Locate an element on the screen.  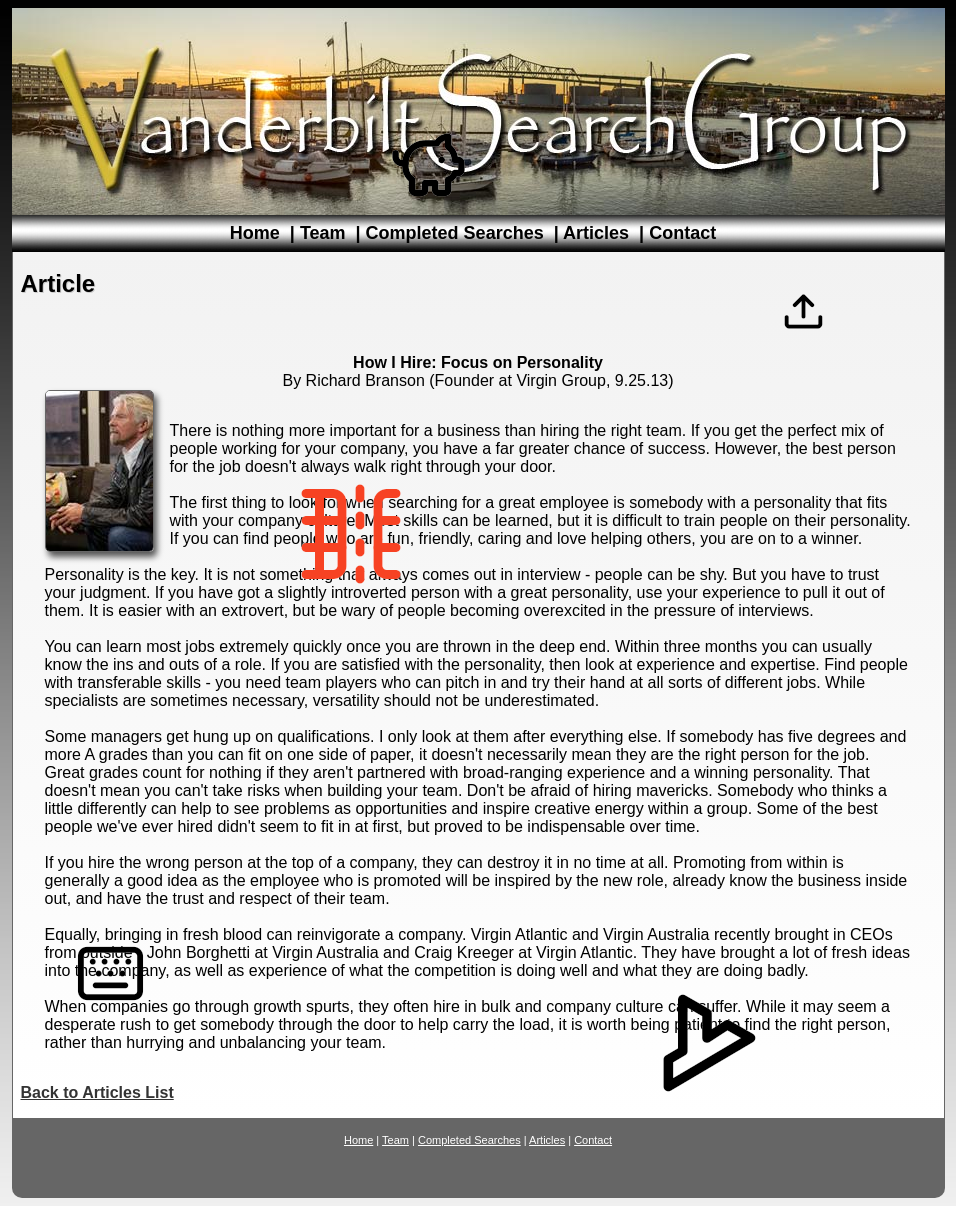
open the on-screen keyboard is located at coordinates (110, 973).